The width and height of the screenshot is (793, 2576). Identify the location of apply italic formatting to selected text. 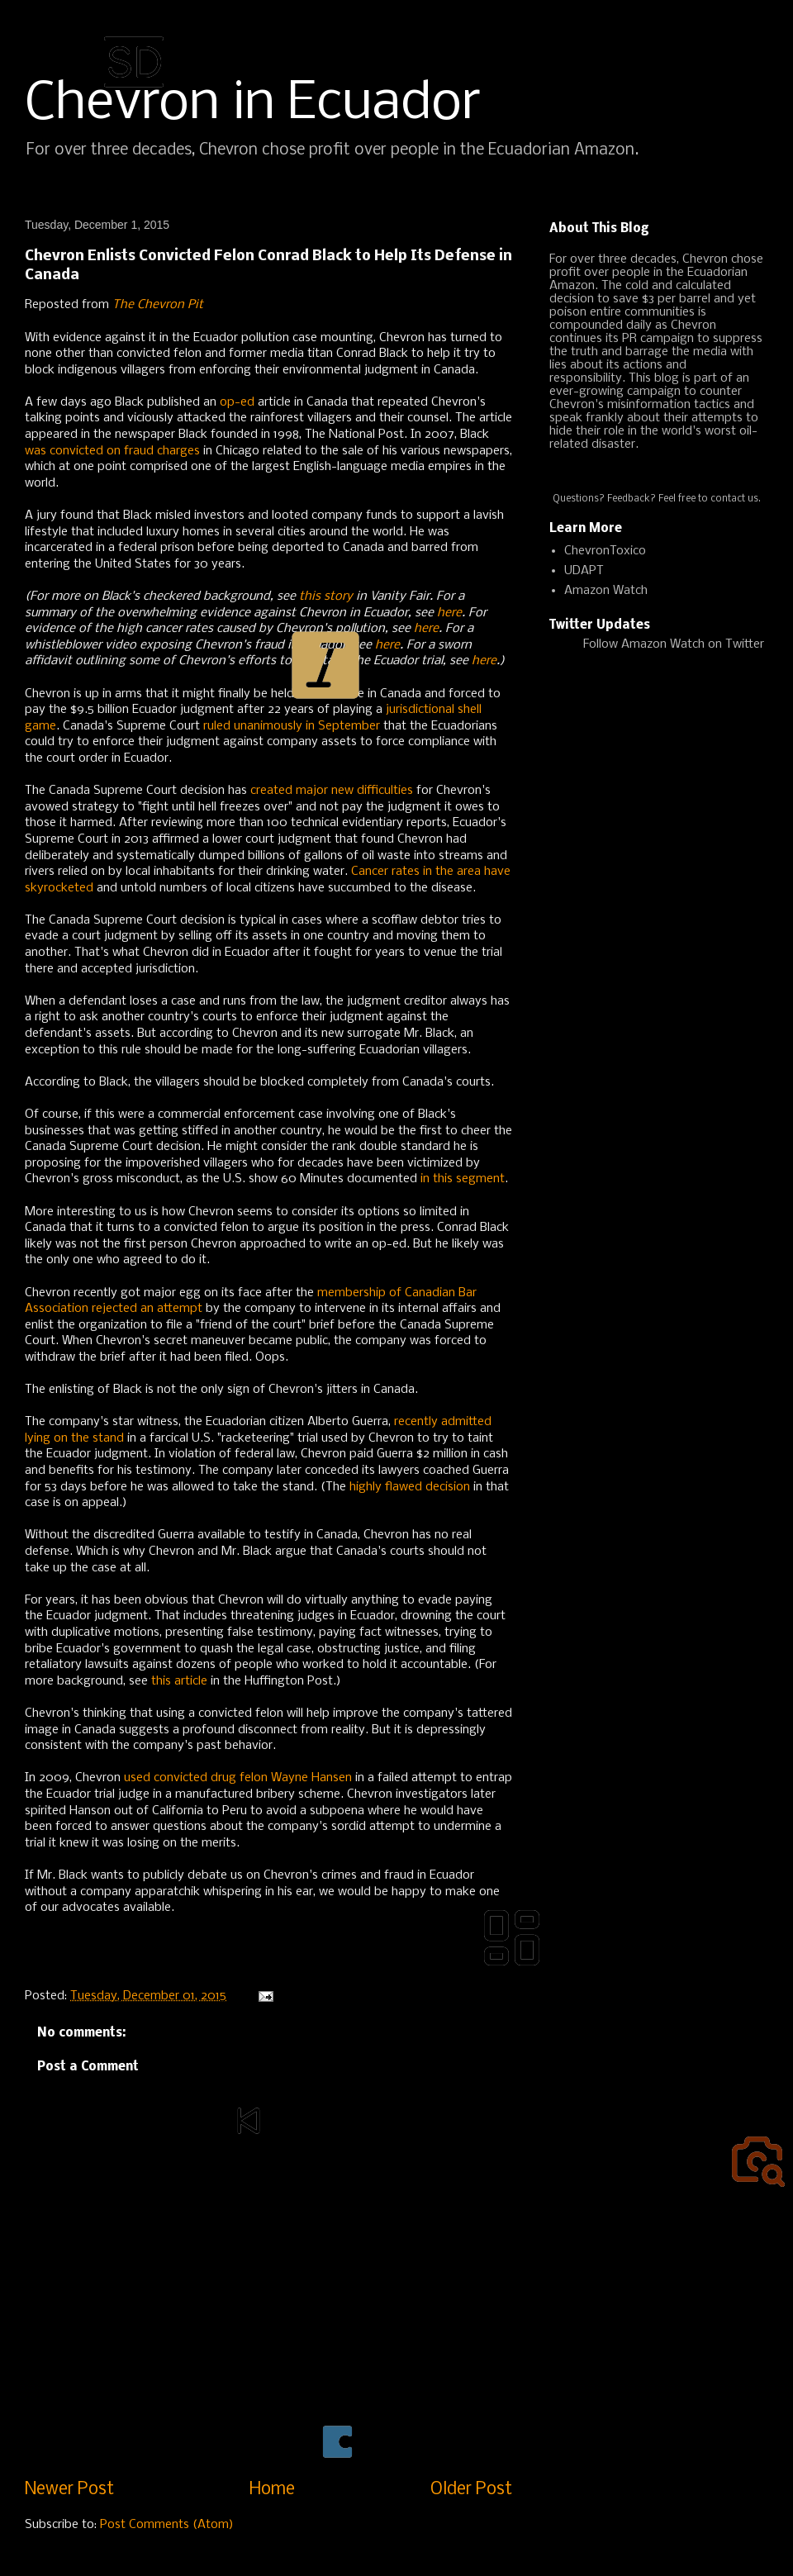
(325, 665).